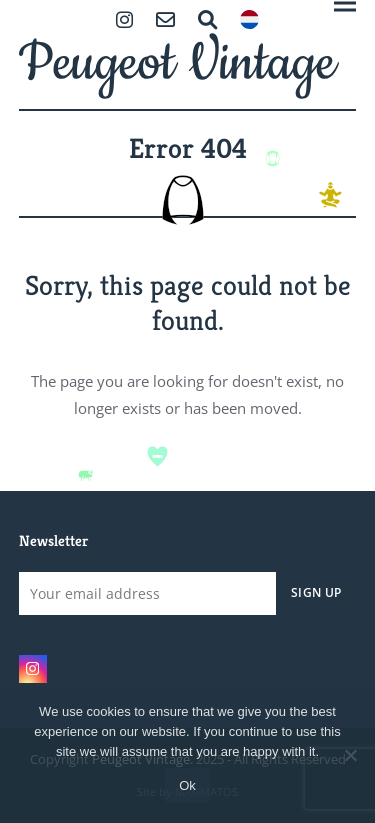 This screenshot has height=823, width=375. I want to click on indicates vampire or monster character class, so click(272, 158).